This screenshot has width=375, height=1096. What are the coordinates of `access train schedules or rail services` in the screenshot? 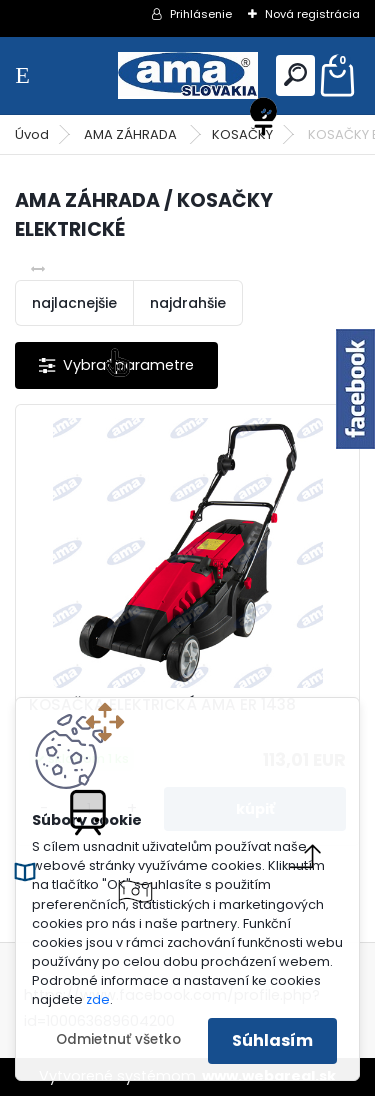 It's located at (88, 811).